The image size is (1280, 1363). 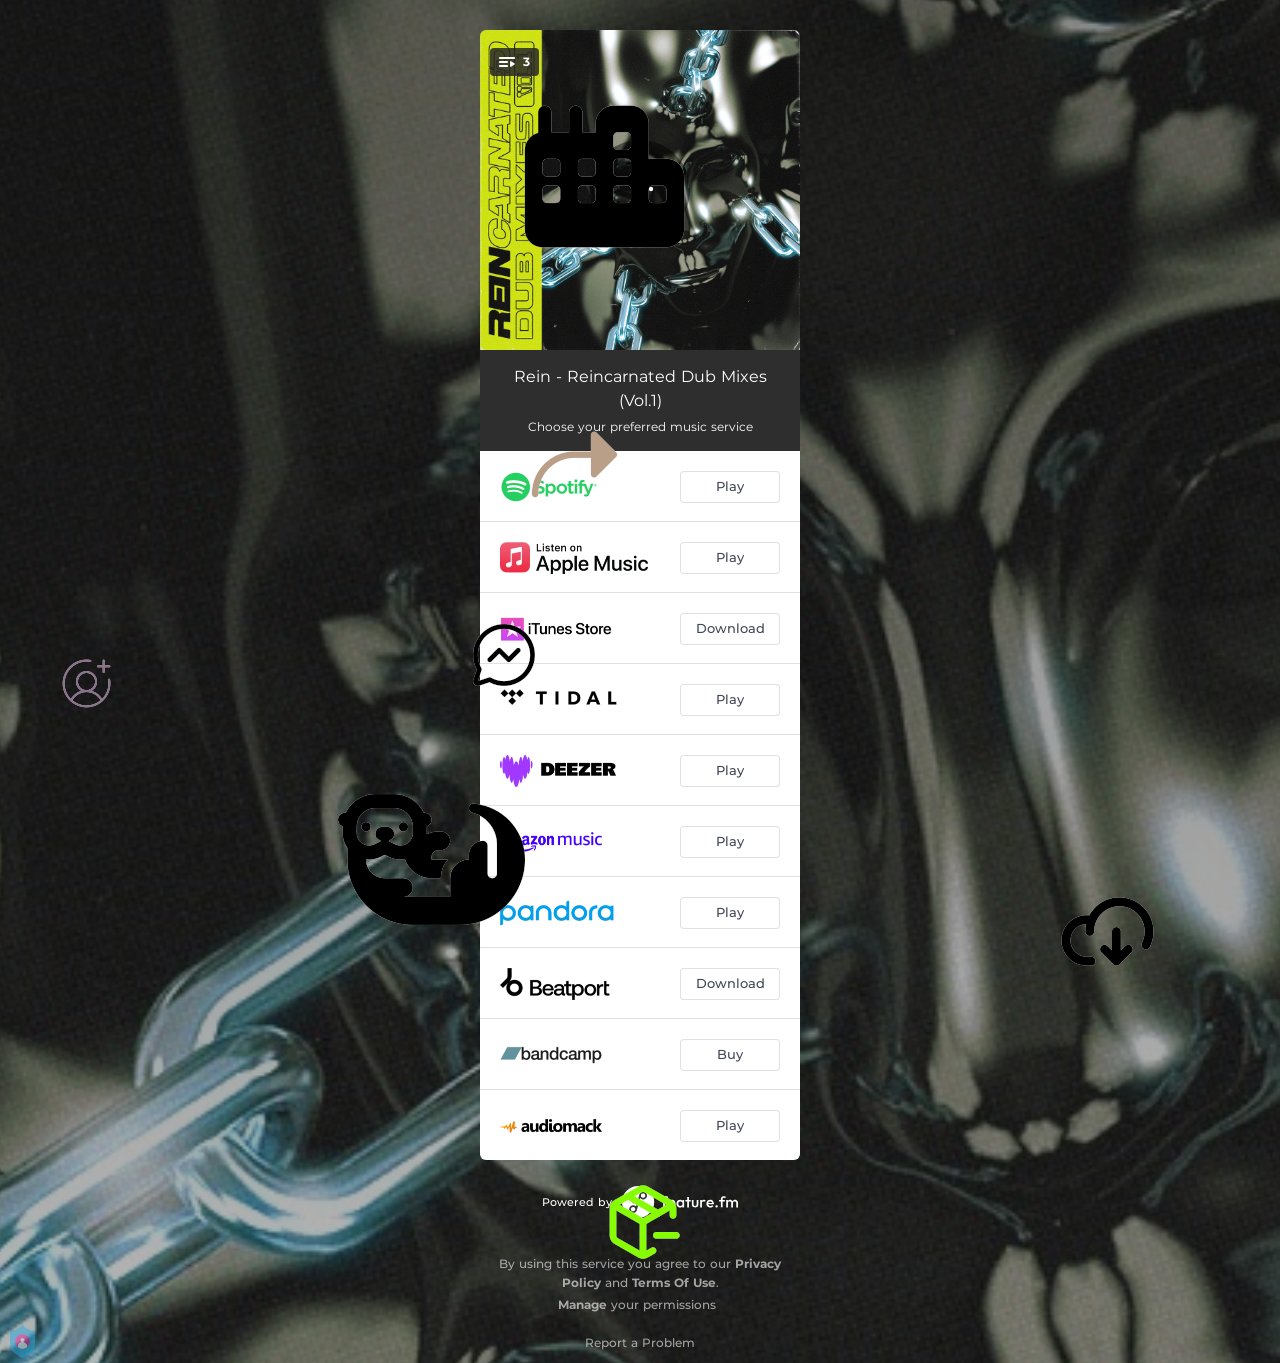 What do you see at coordinates (504, 655) in the screenshot?
I see `open Facebook Messenger` at bounding box center [504, 655].